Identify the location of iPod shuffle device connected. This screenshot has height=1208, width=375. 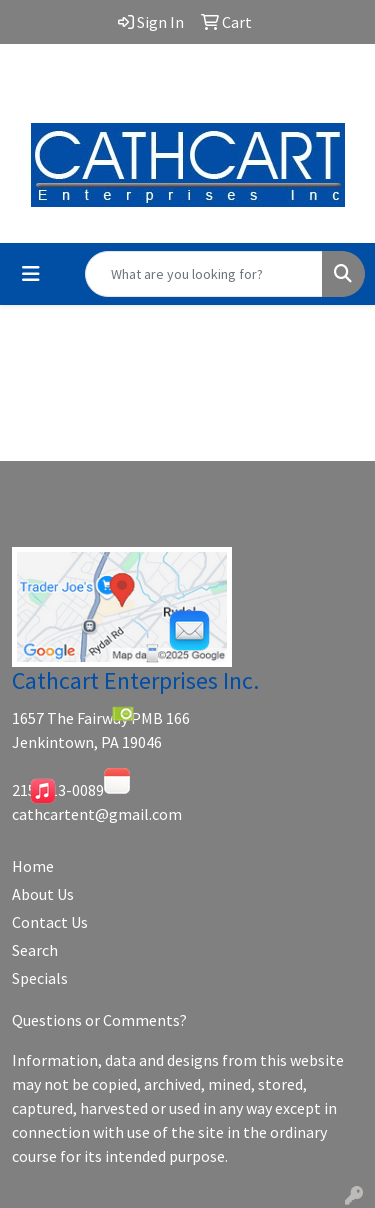
(123, 710).